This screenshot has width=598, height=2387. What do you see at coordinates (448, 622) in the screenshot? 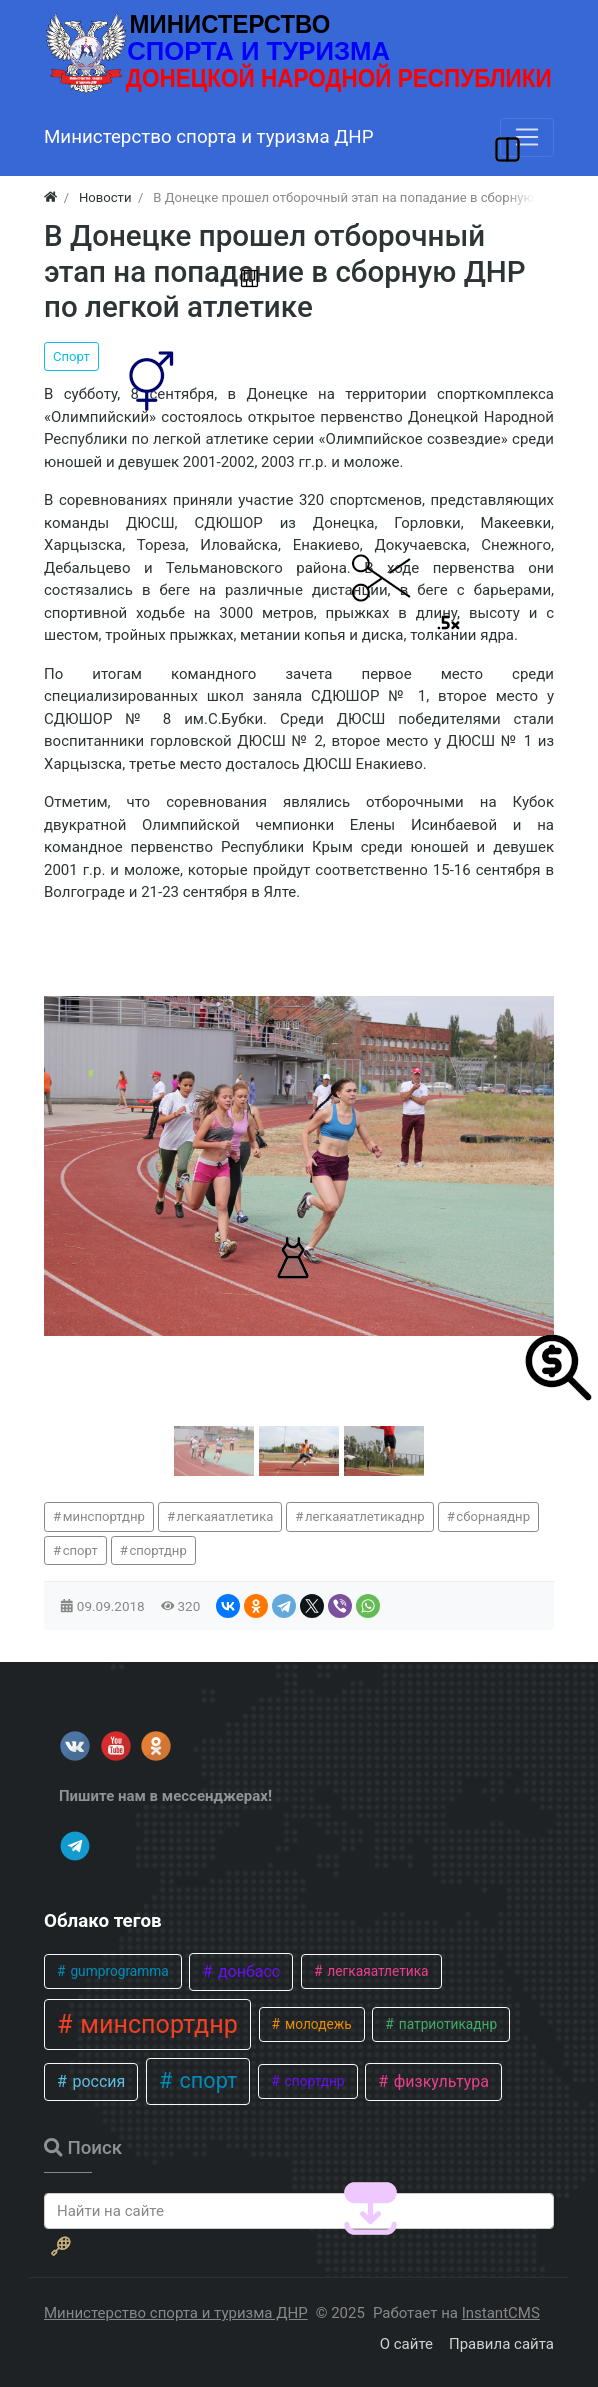
I see `set playback speed to 0.5x` at bounding box center [448, 622].